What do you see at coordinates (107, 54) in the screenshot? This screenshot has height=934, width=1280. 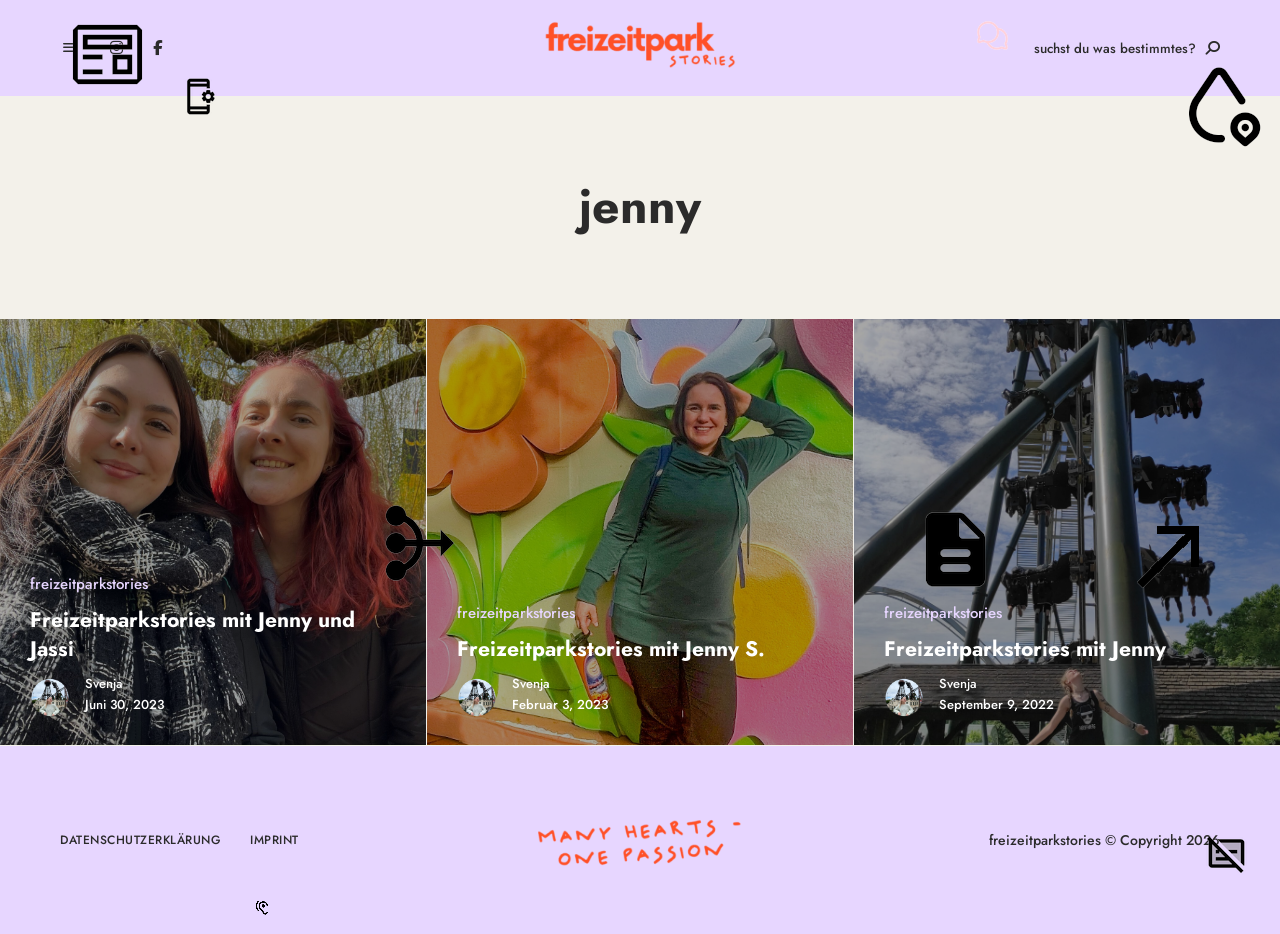 I see `preview a document or file` at bounding box center [107, 54].